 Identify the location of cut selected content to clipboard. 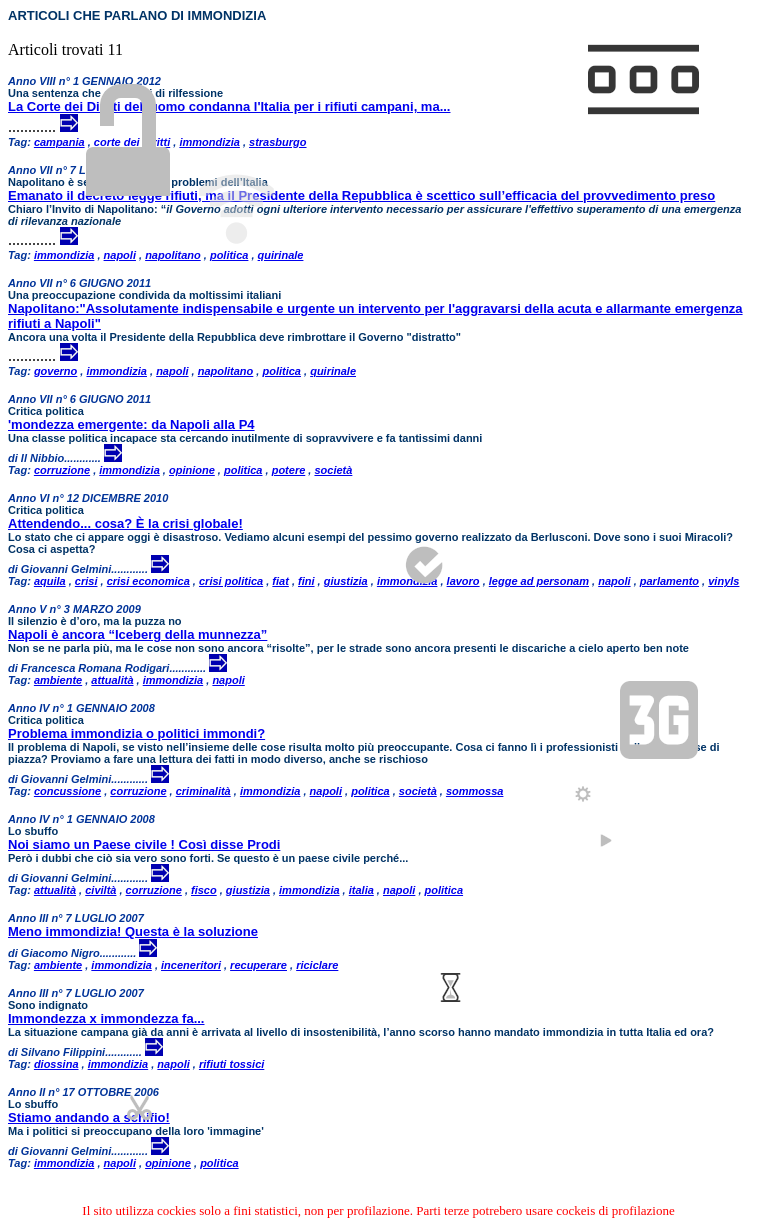
(139, 1107).